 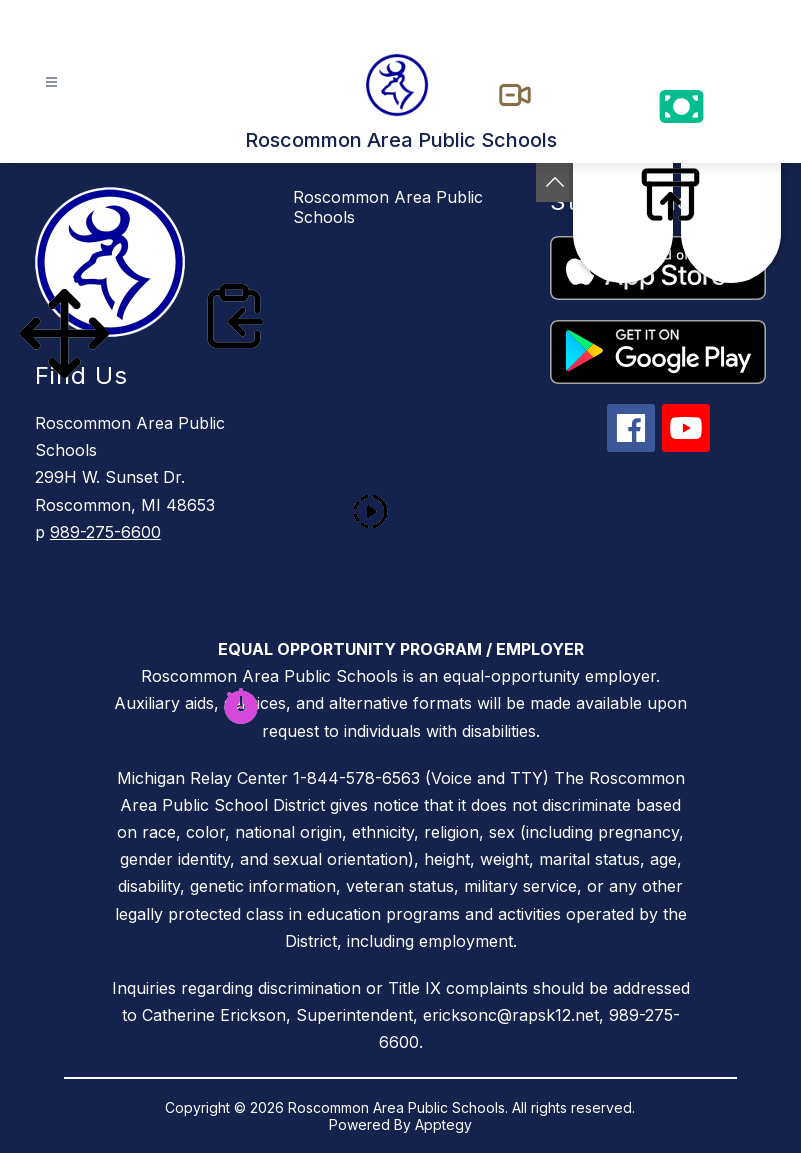 What do you see at coordinates (681, 106) in the screenshot?
I see `view payment or billing information` at bounding box center [681, 106].